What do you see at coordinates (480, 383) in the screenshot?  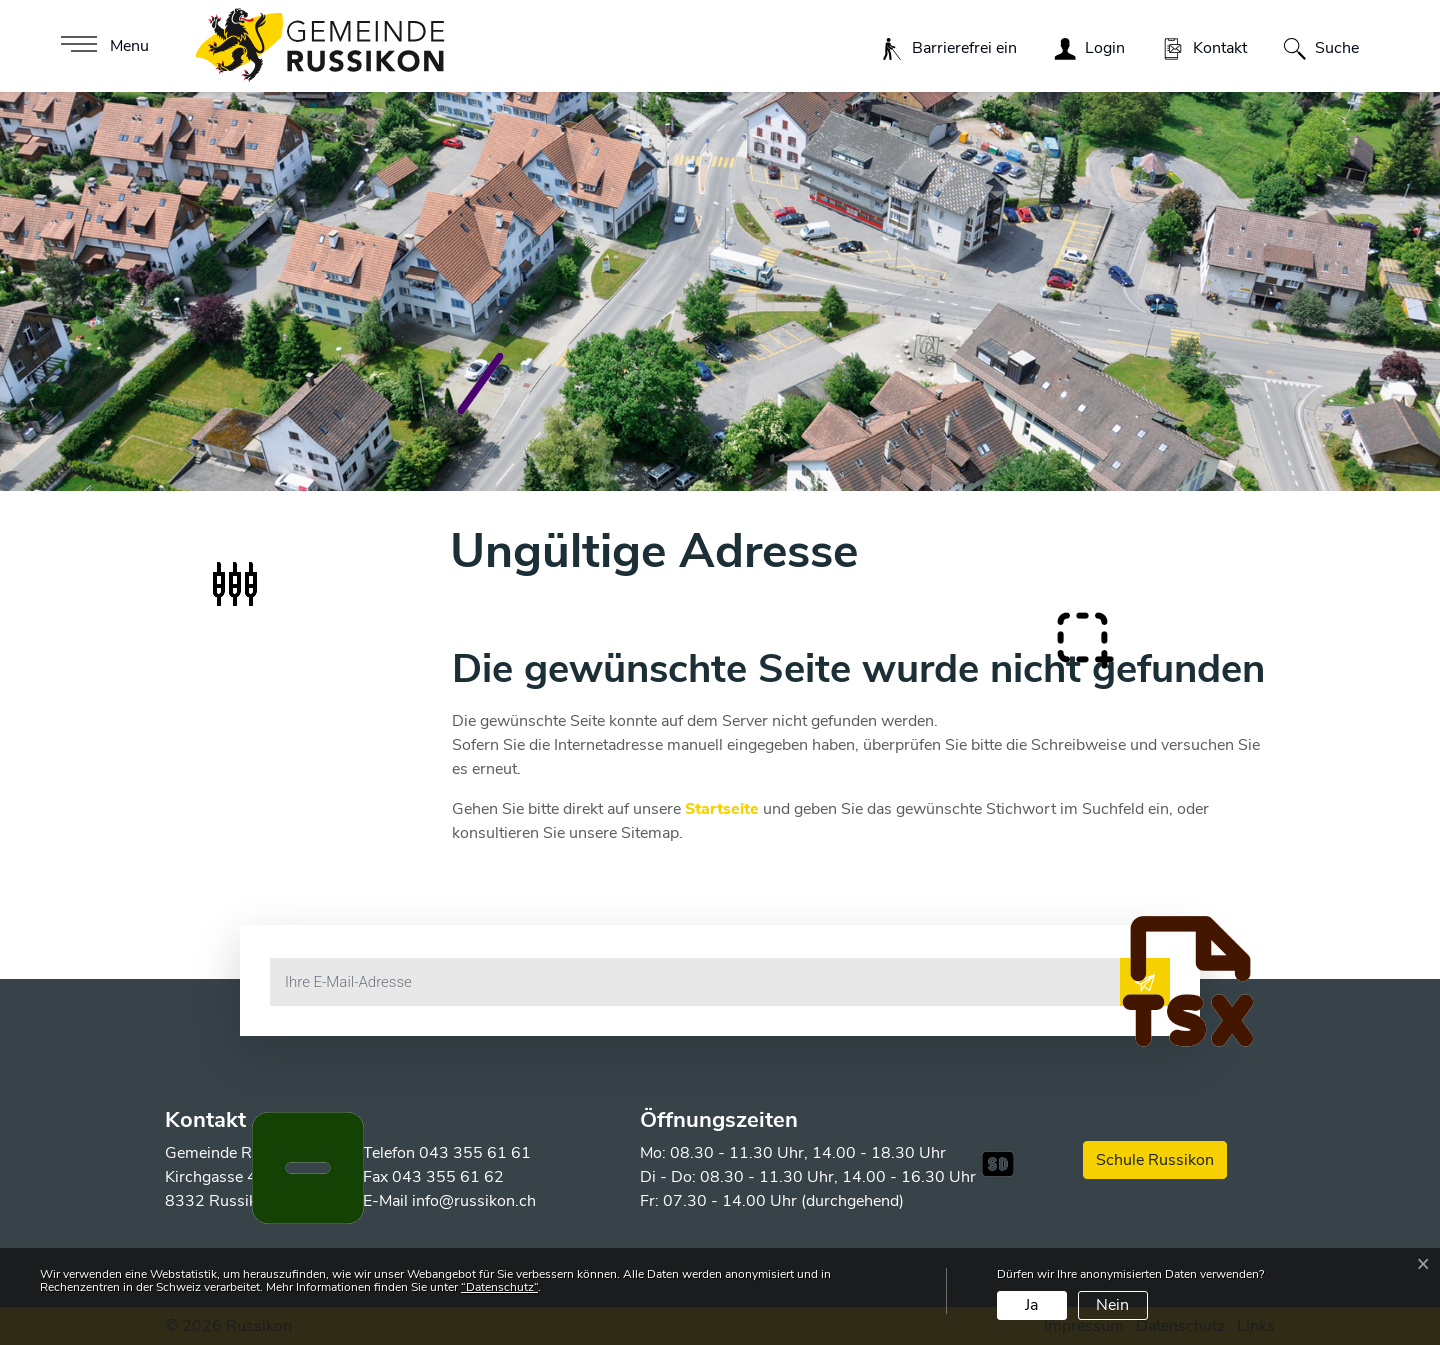 I see `indicates a disabled or unavailable feature` at bounding box center [480, 383].